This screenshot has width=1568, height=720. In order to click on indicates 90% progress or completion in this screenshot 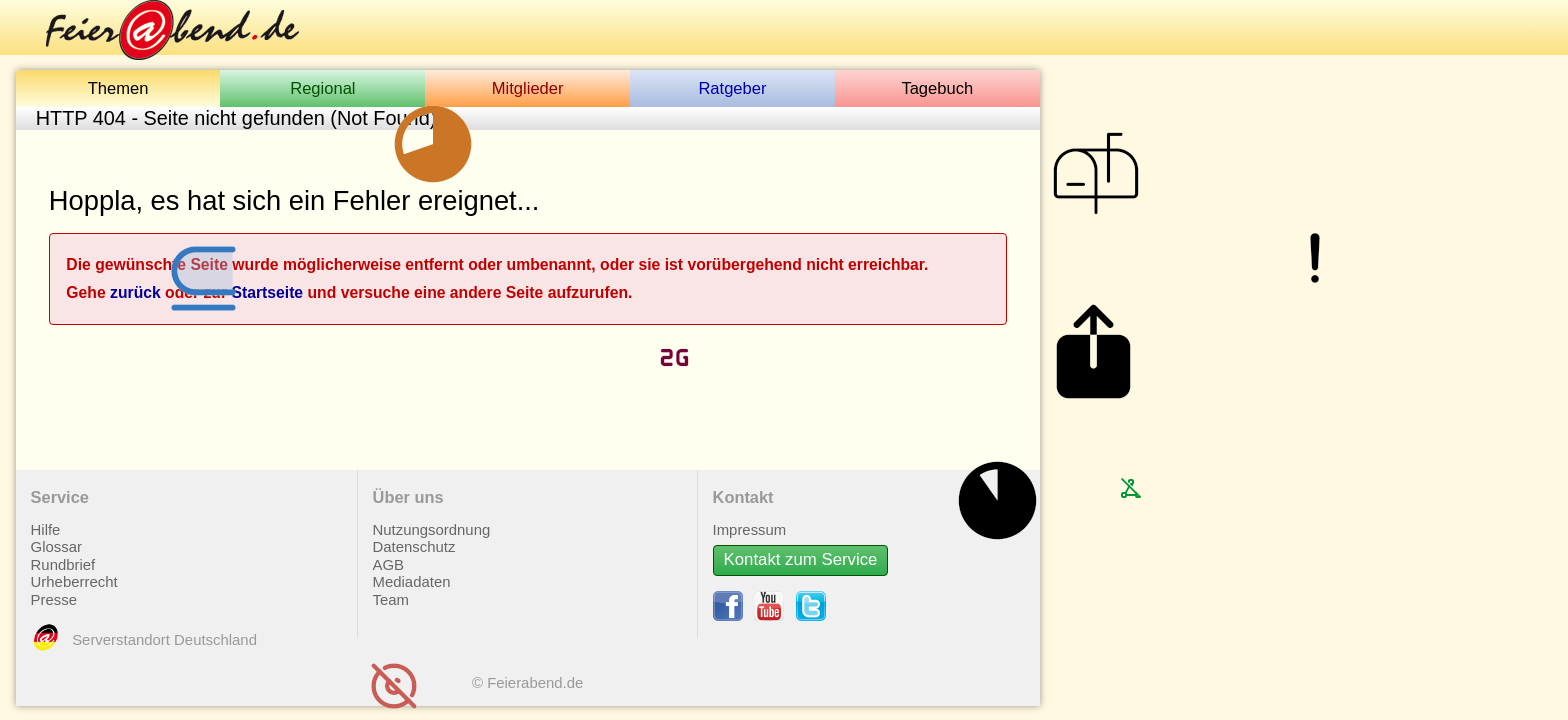, I will do `click(997, 500)`.